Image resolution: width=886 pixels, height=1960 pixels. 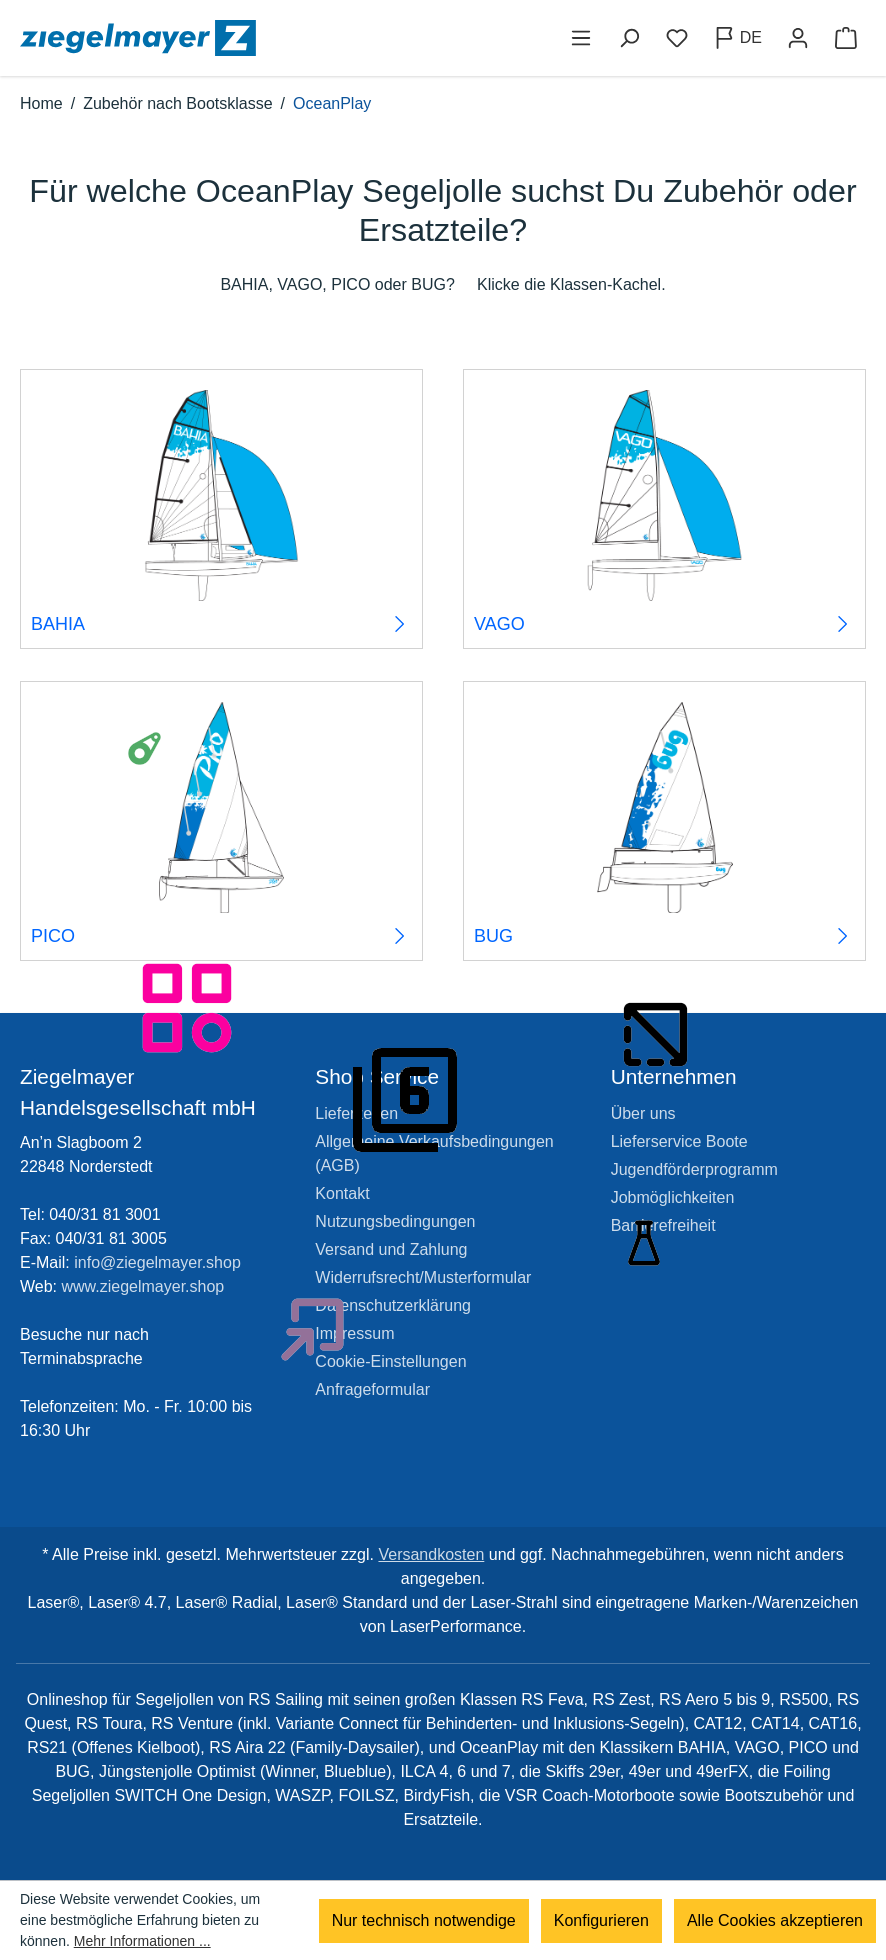 What do you see at coordinates (655, 1034) in the screenshot?
I see `invert current selection` at bounding box center [655, 1034].